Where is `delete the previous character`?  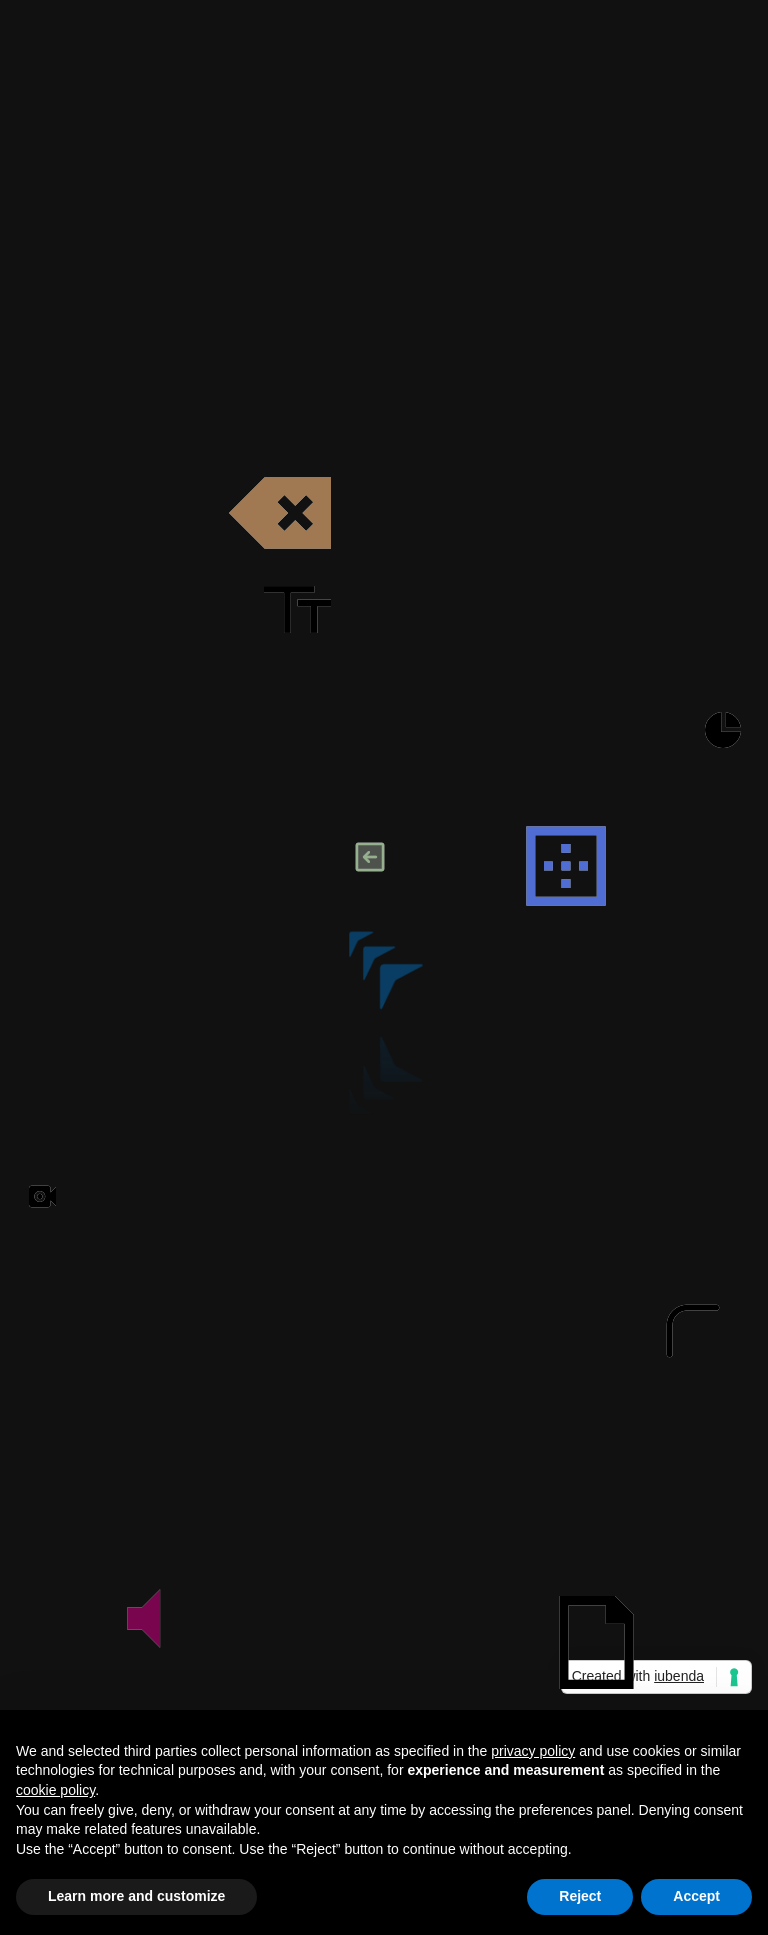 delete the previous character is located at coordinates (280, 513).